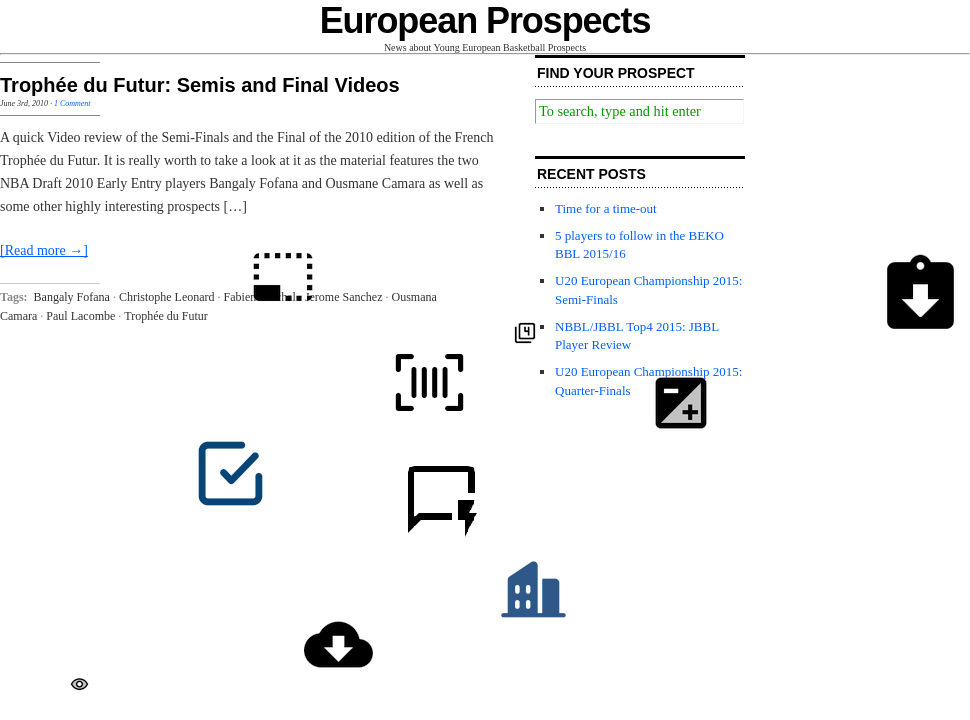 The width and height of the screenshot is (970, 720). What do you see at coordinates (533, 591) in the screenshot?
I see `view properties or real estate listings` at bounding box center [533, 591].